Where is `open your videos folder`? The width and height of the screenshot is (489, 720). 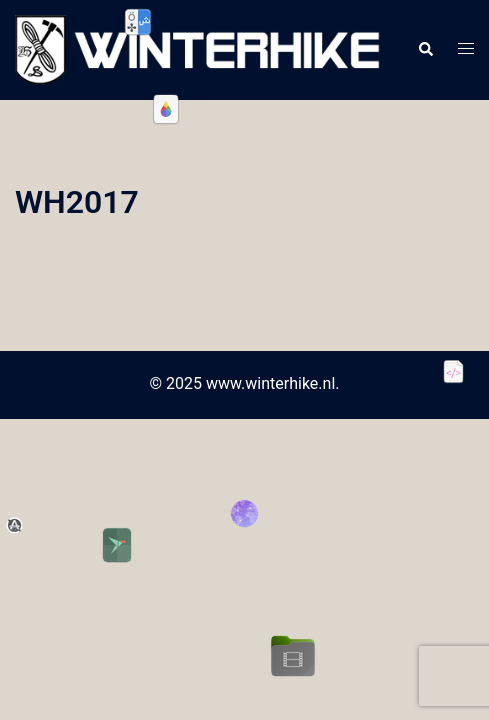
open your videos folder is located at coordinates (293, 656).